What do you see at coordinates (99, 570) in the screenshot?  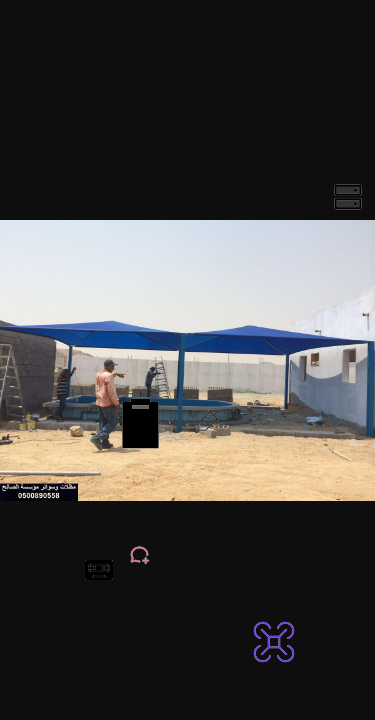 I see `access audio recordings or voice memos` at bounding box center [99, 570].